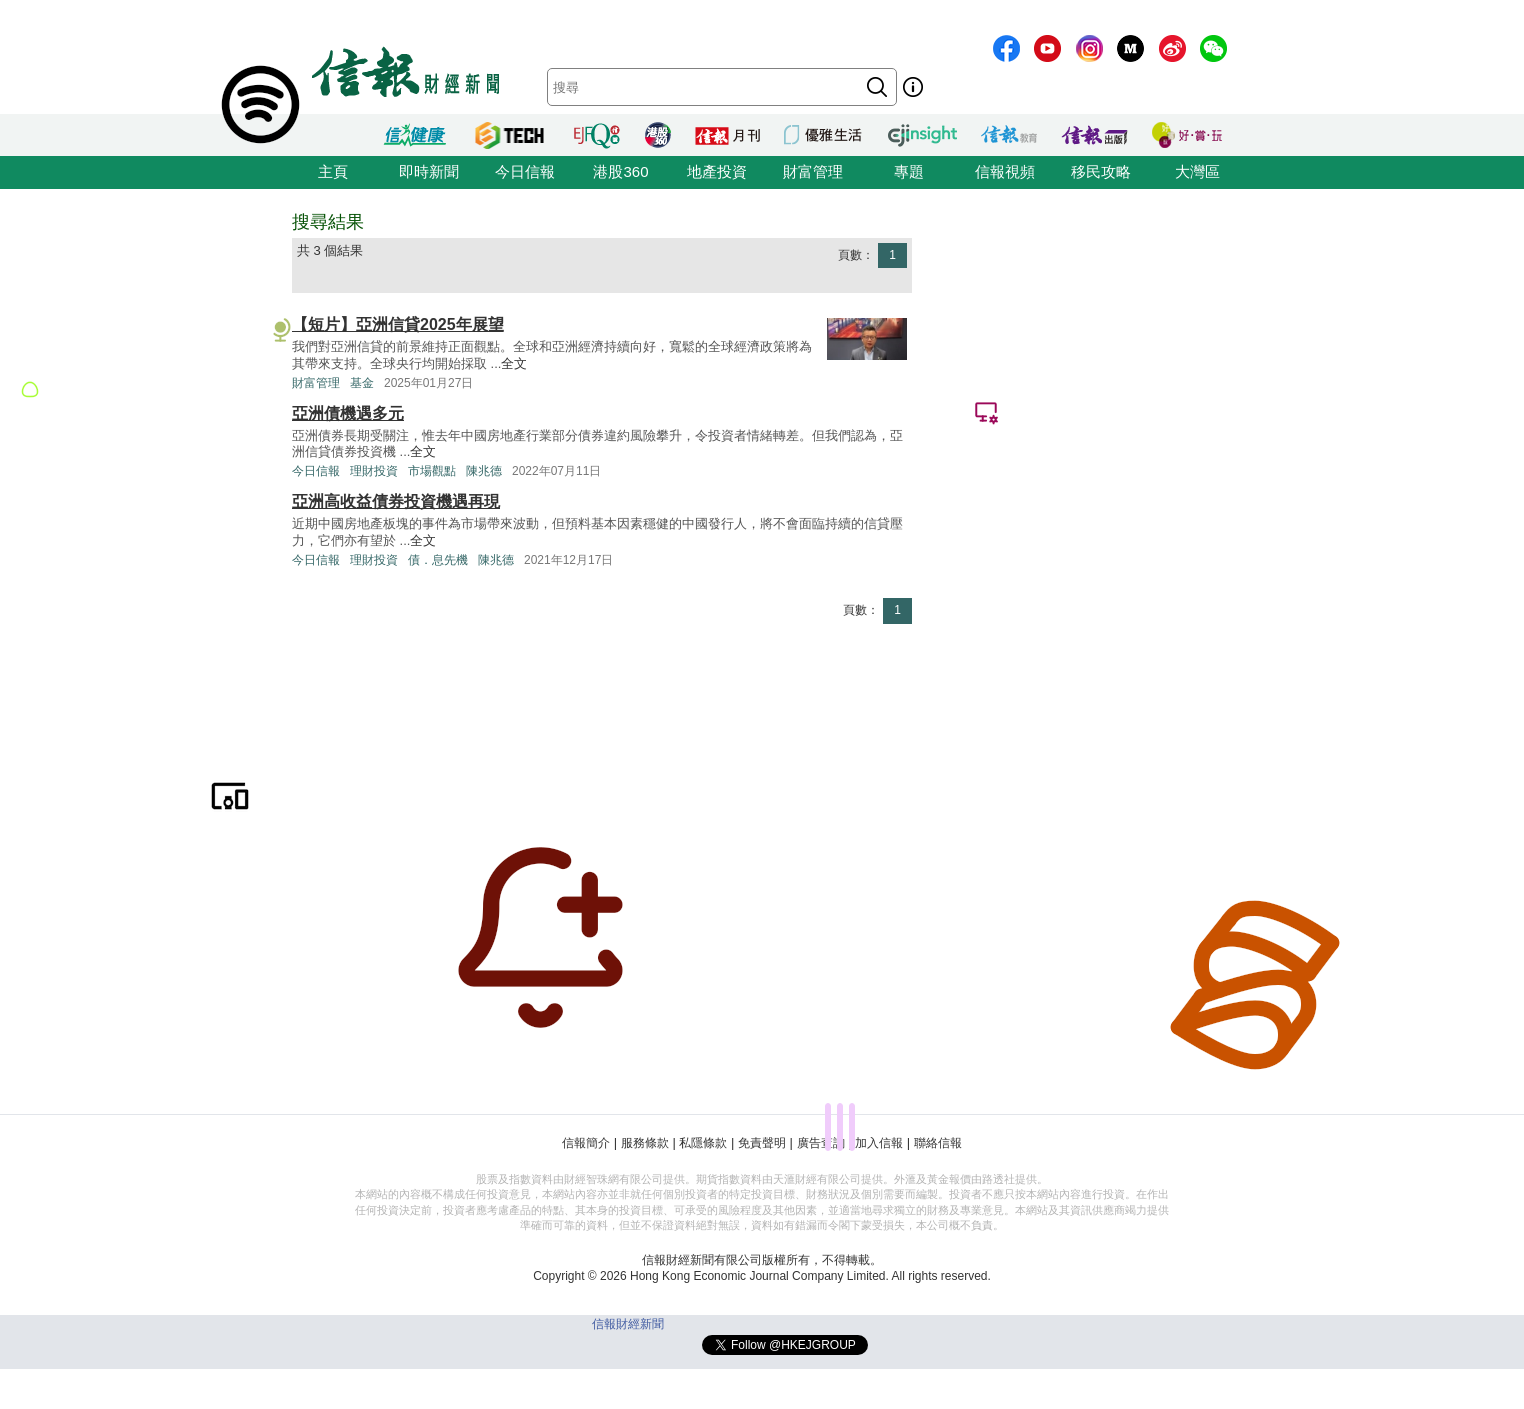 The height and width of the screenshot is (1409, 1524). I want to click on add a new notification or alert, so click(540, 937).